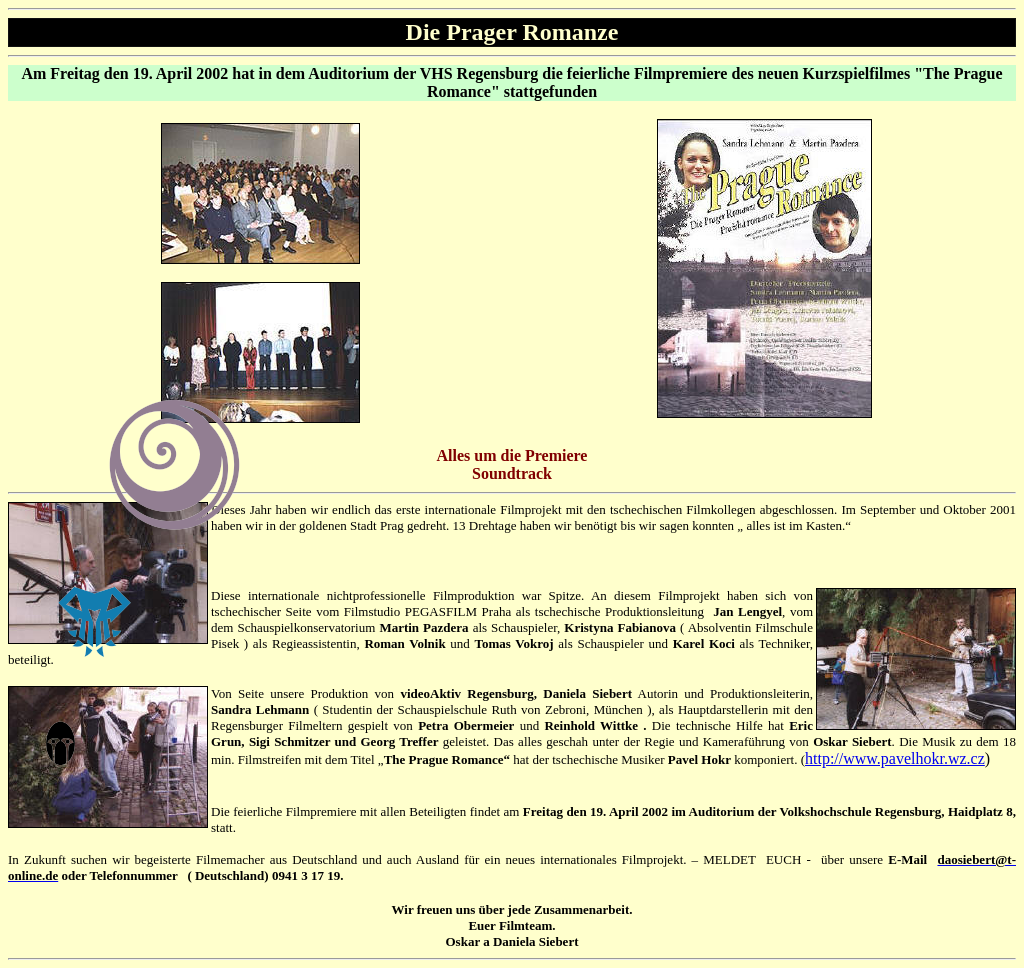 This screenshot has width=1024, height=968. I want to click on indicates sadness or crying emotion in game, so click(60, 743).